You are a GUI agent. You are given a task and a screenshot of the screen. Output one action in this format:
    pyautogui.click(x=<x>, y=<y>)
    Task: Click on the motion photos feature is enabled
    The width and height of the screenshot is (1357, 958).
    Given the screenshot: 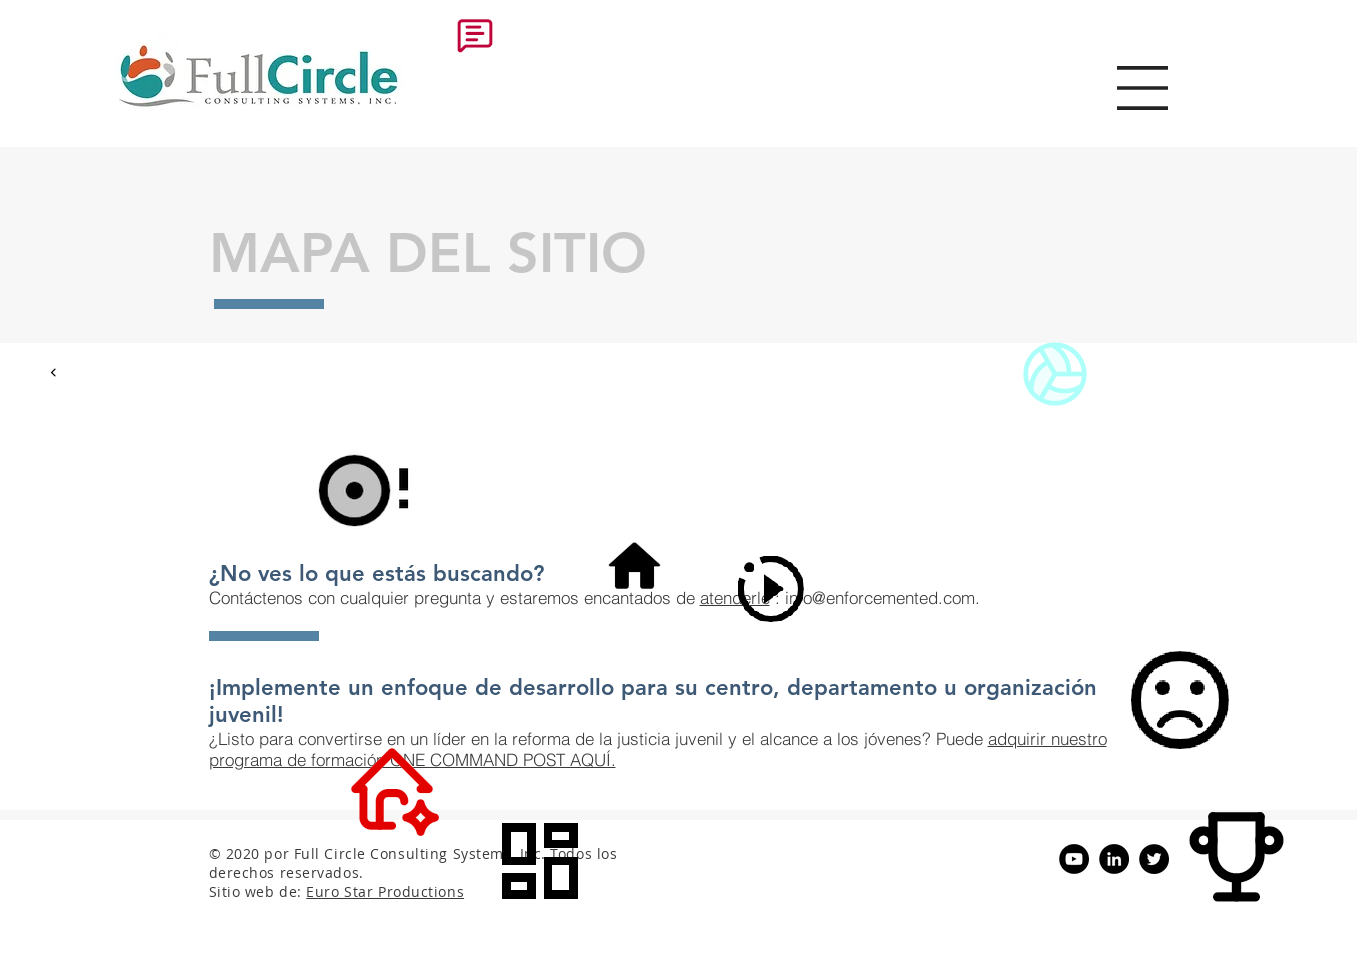 What is the action you would take?
    pyautogui.click(x=771, y=589)
    